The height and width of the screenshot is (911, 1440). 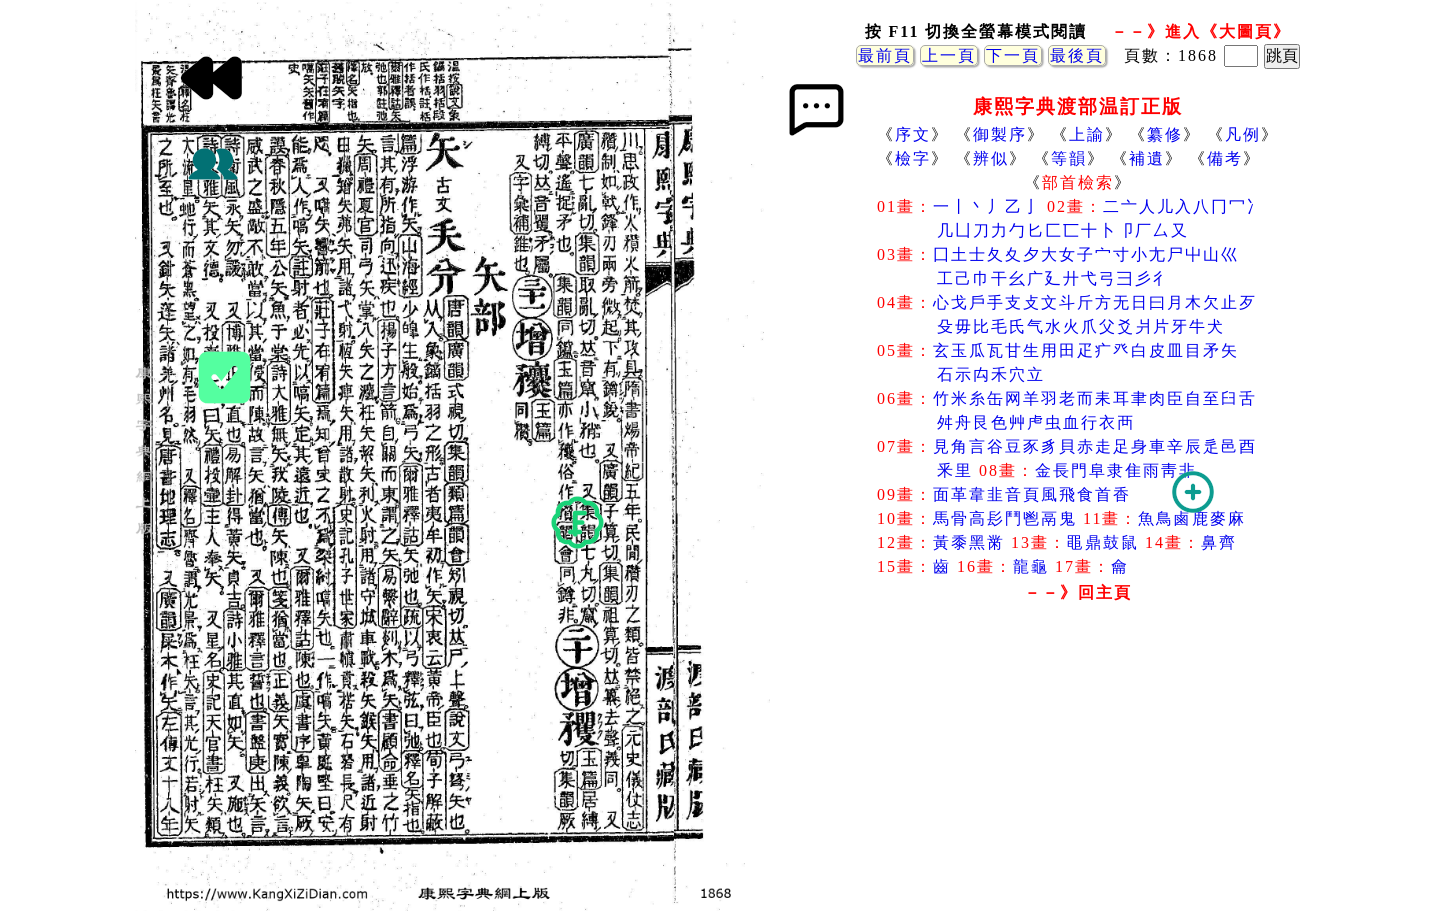 What do you see at coordinates (224, 377) in the screenshot?
I see `confirm or submit a selection` at bounding box center [224, 377].